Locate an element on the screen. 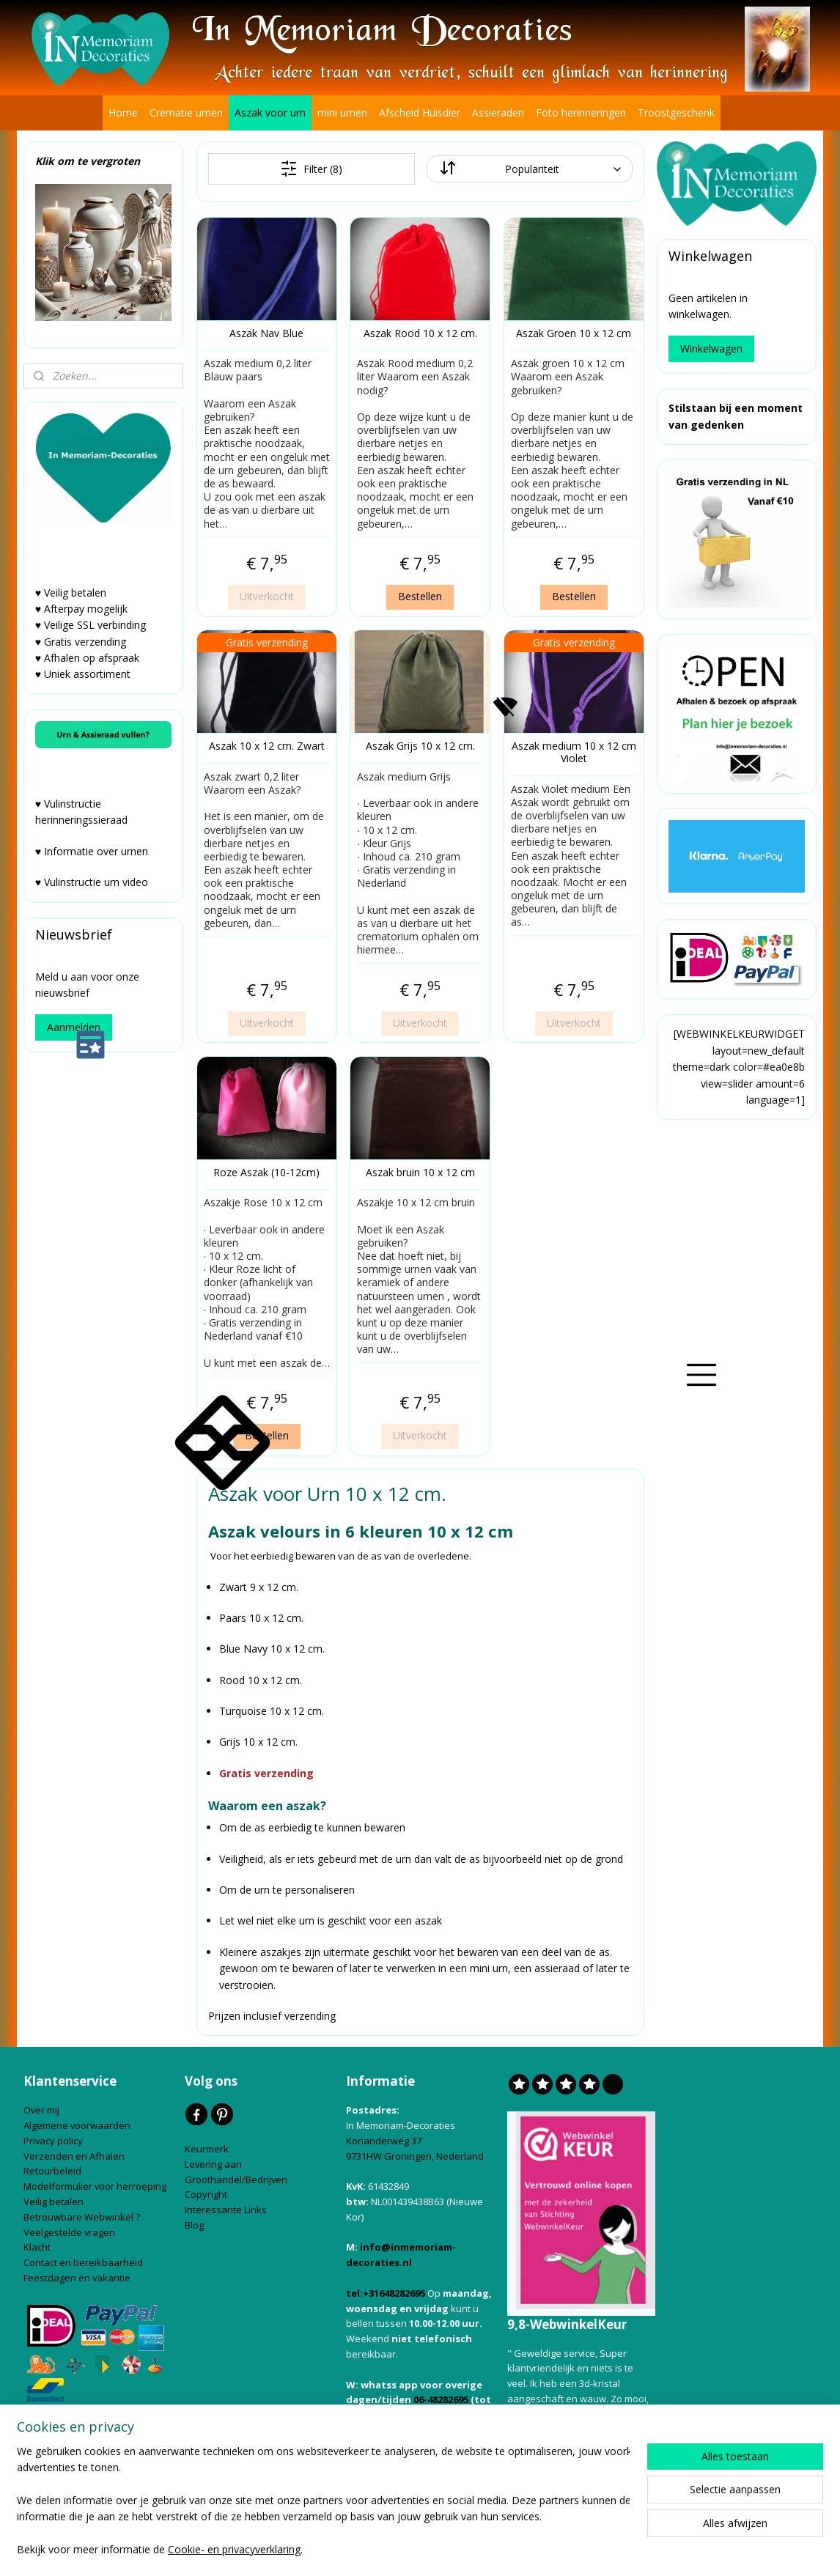  pay with Pix instant payment system is located at coordinates (222, 1442).